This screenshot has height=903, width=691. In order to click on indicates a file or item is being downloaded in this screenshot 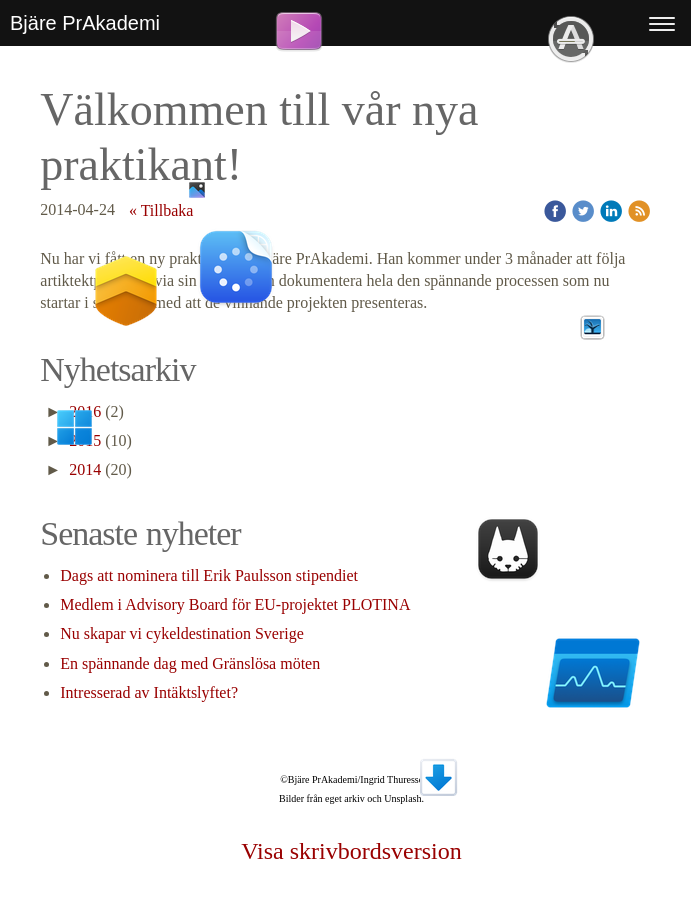, I will do `click(467, 748)`.